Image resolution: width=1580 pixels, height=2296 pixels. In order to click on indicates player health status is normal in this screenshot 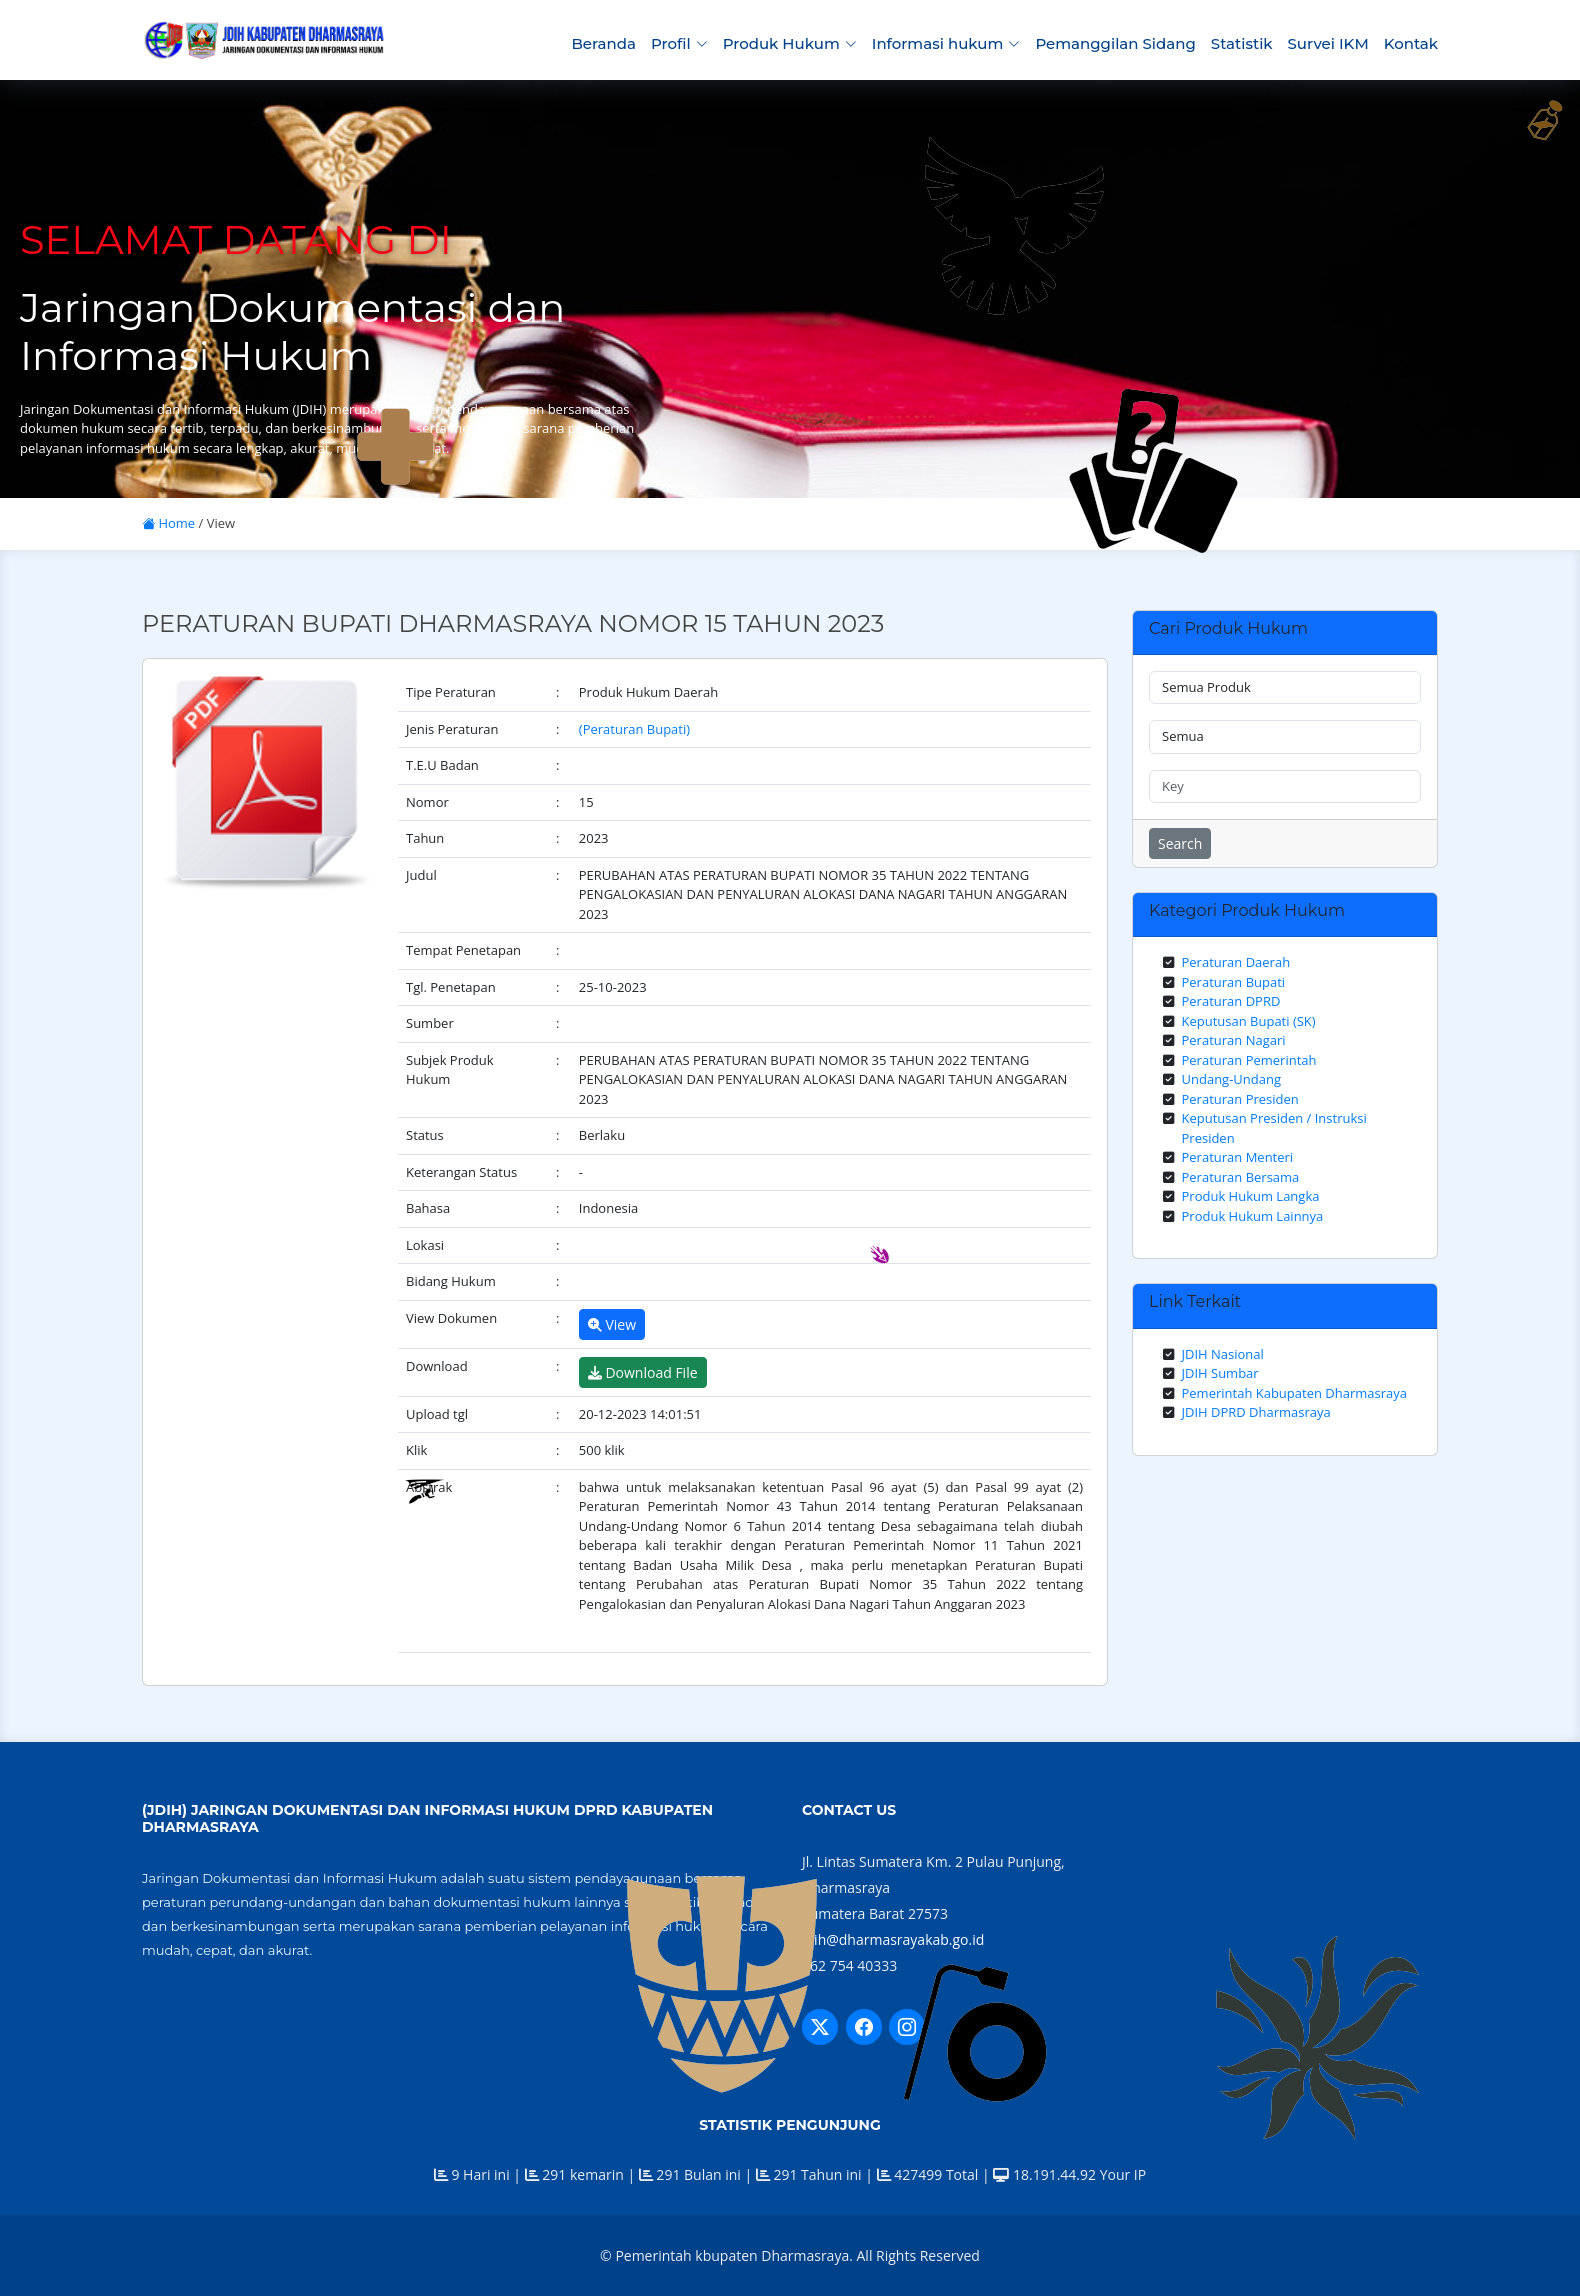, I will do `click(395, 446)`.